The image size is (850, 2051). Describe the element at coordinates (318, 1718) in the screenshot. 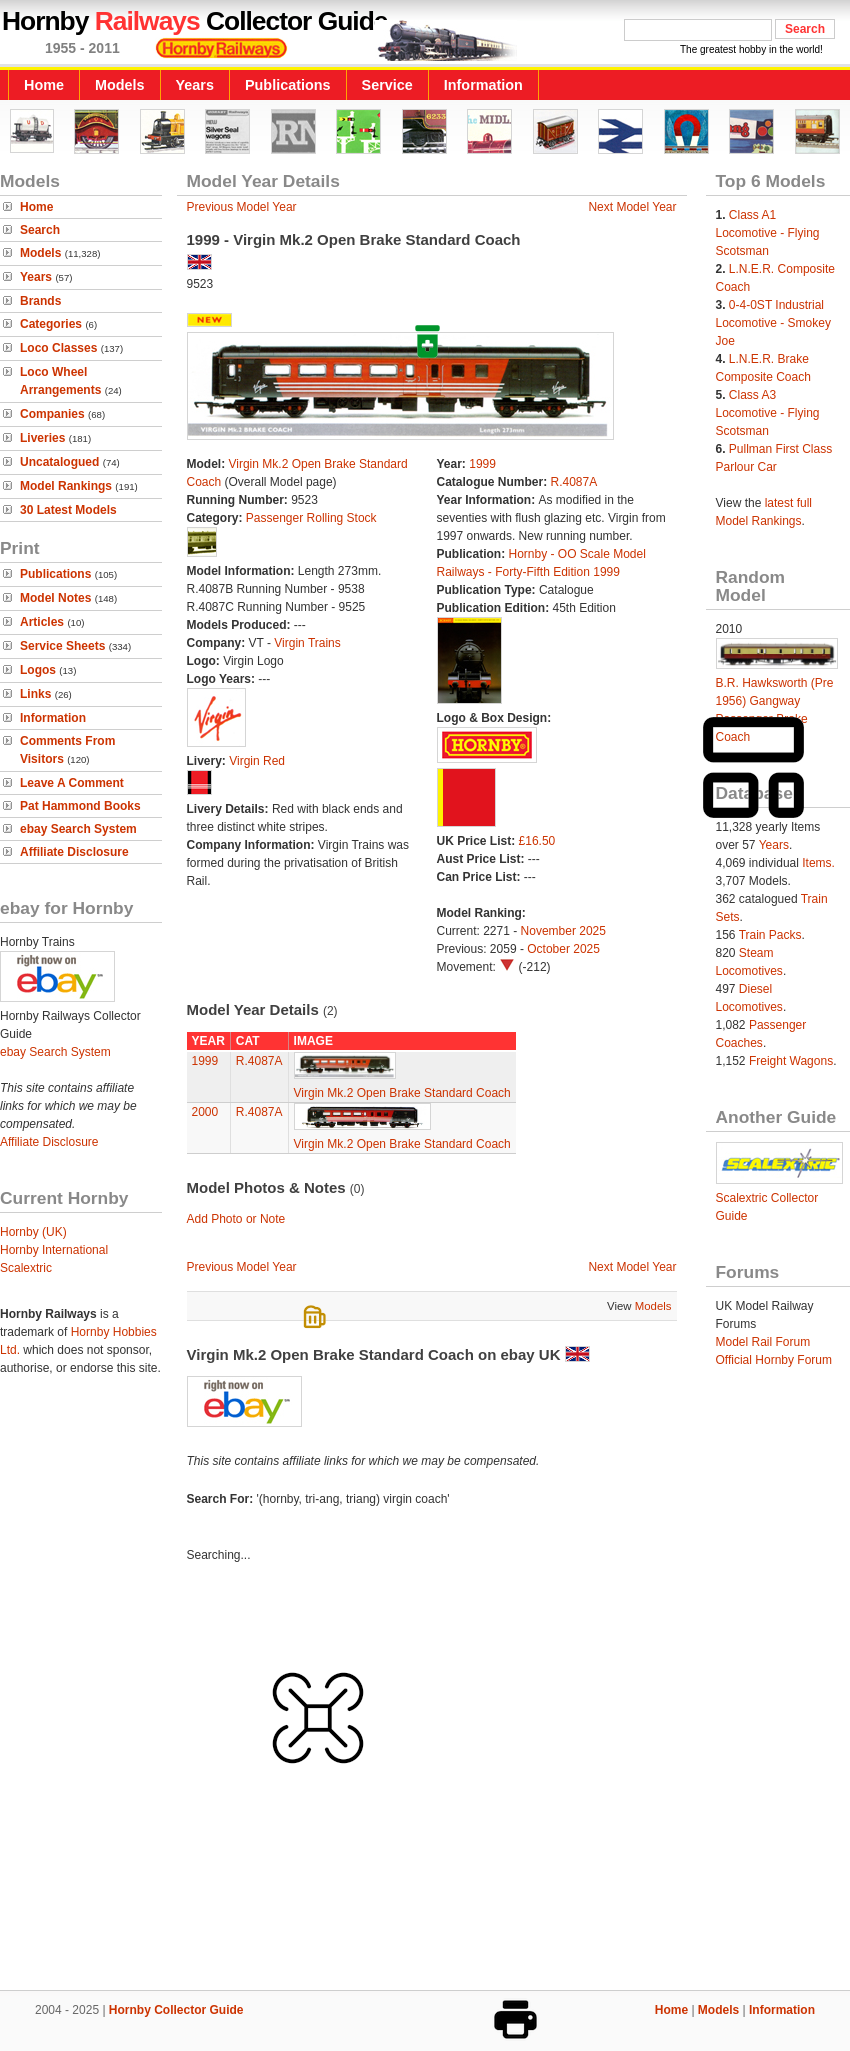

I see `access drone controls` at that location.